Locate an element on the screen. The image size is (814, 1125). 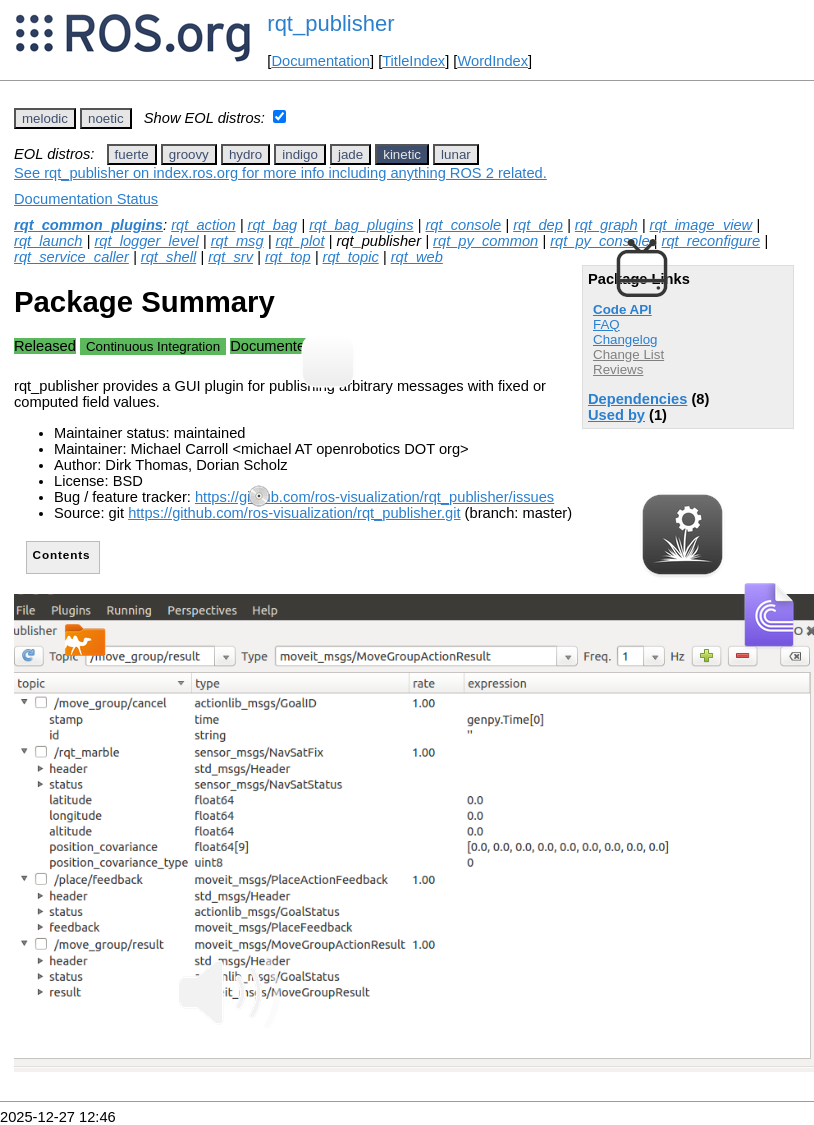
adjust system volume level is located at coordinates (229, 992).